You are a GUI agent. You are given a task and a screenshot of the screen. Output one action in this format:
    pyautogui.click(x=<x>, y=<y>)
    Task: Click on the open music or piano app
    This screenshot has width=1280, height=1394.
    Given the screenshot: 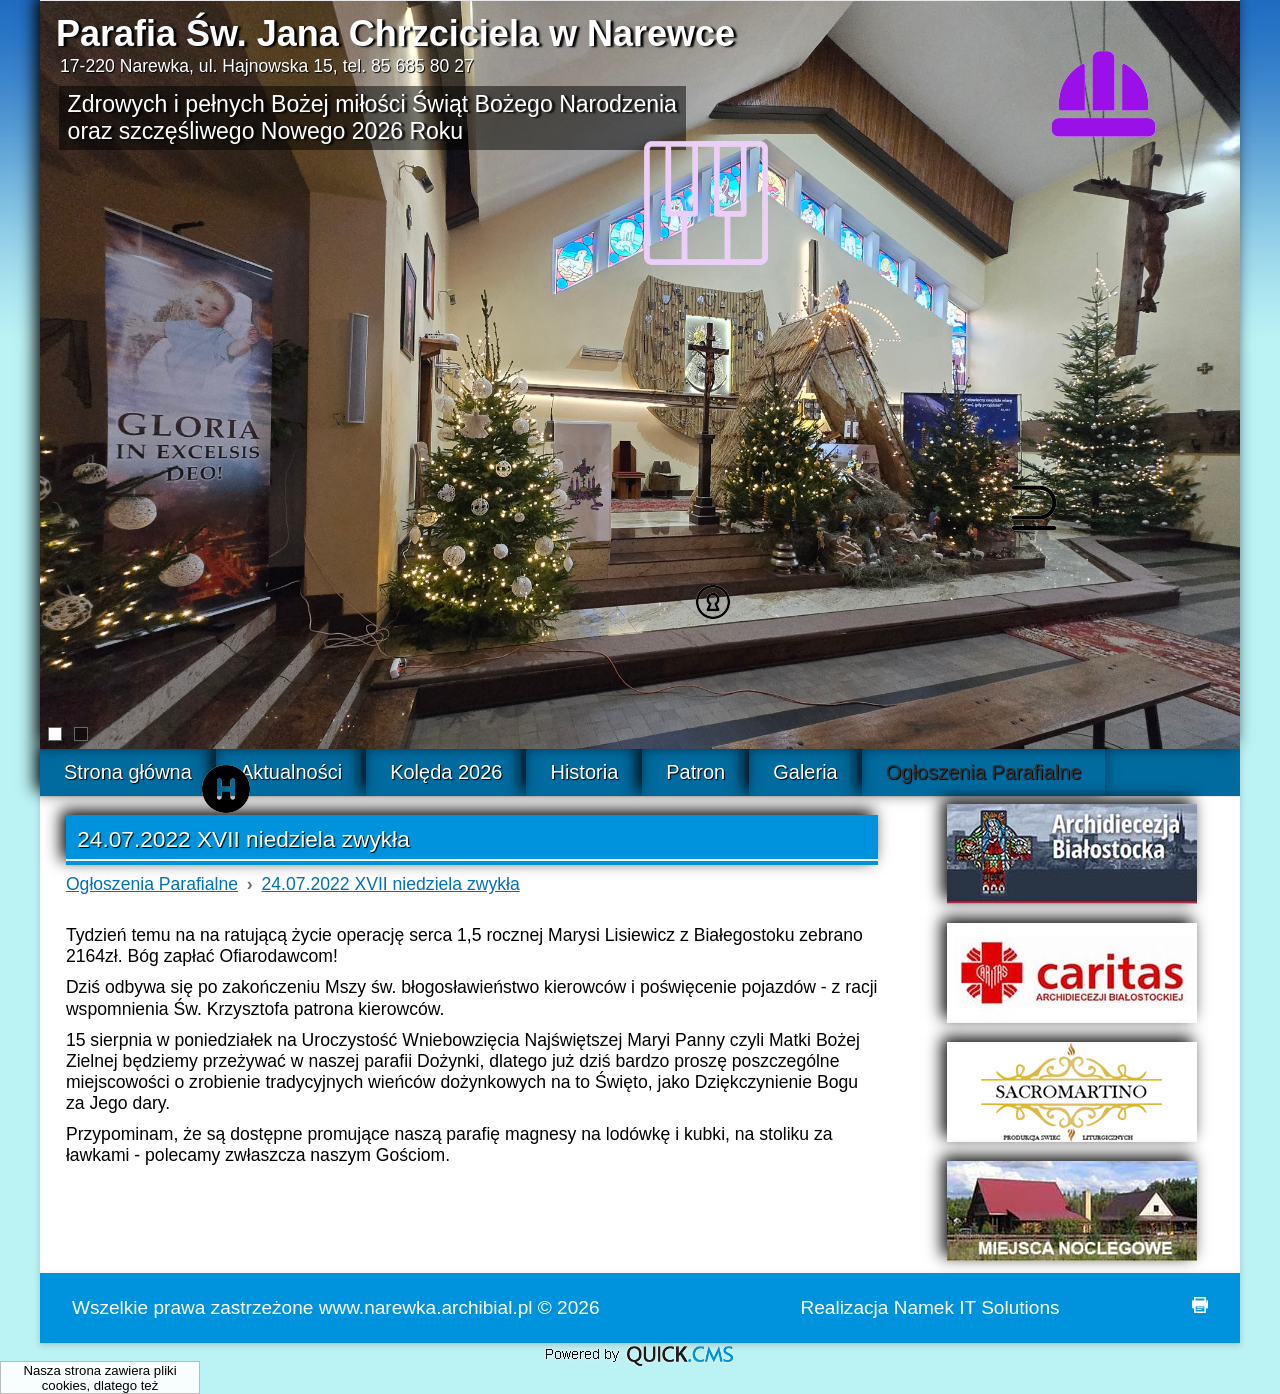 What is the action you would take?
    pyautogui.click(x=706, y=203)
    